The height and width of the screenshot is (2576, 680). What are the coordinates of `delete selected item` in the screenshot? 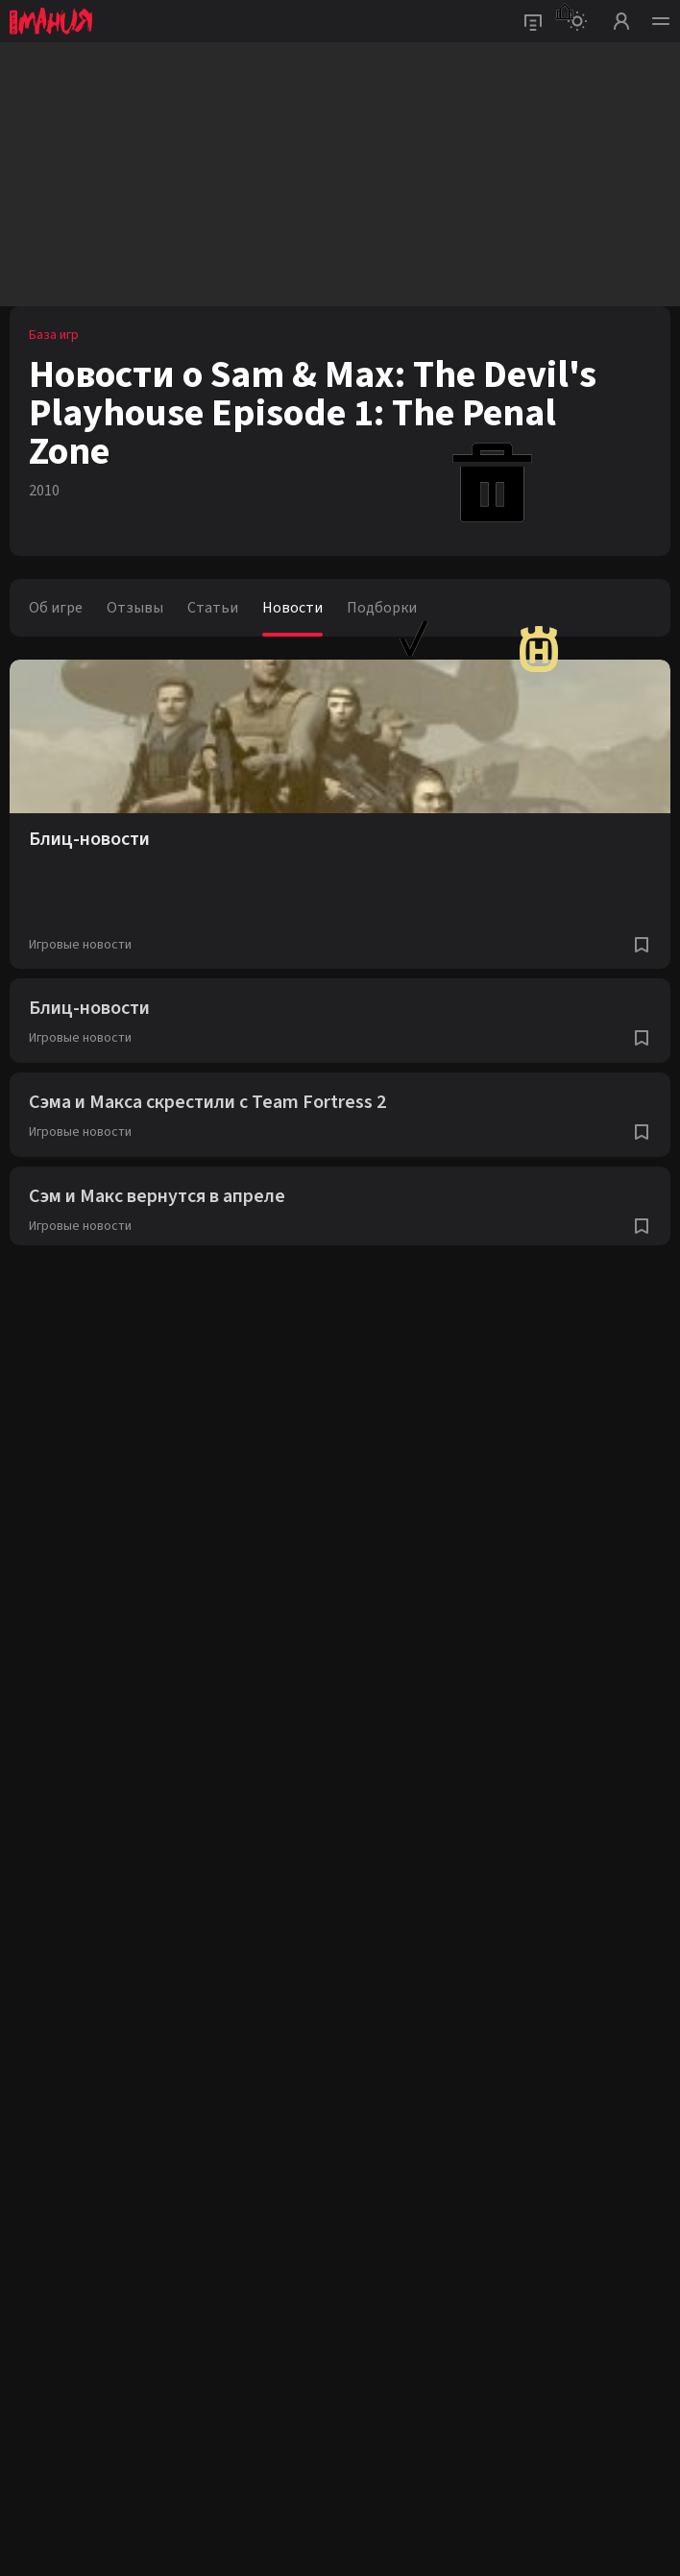 It's located at (492, 482).